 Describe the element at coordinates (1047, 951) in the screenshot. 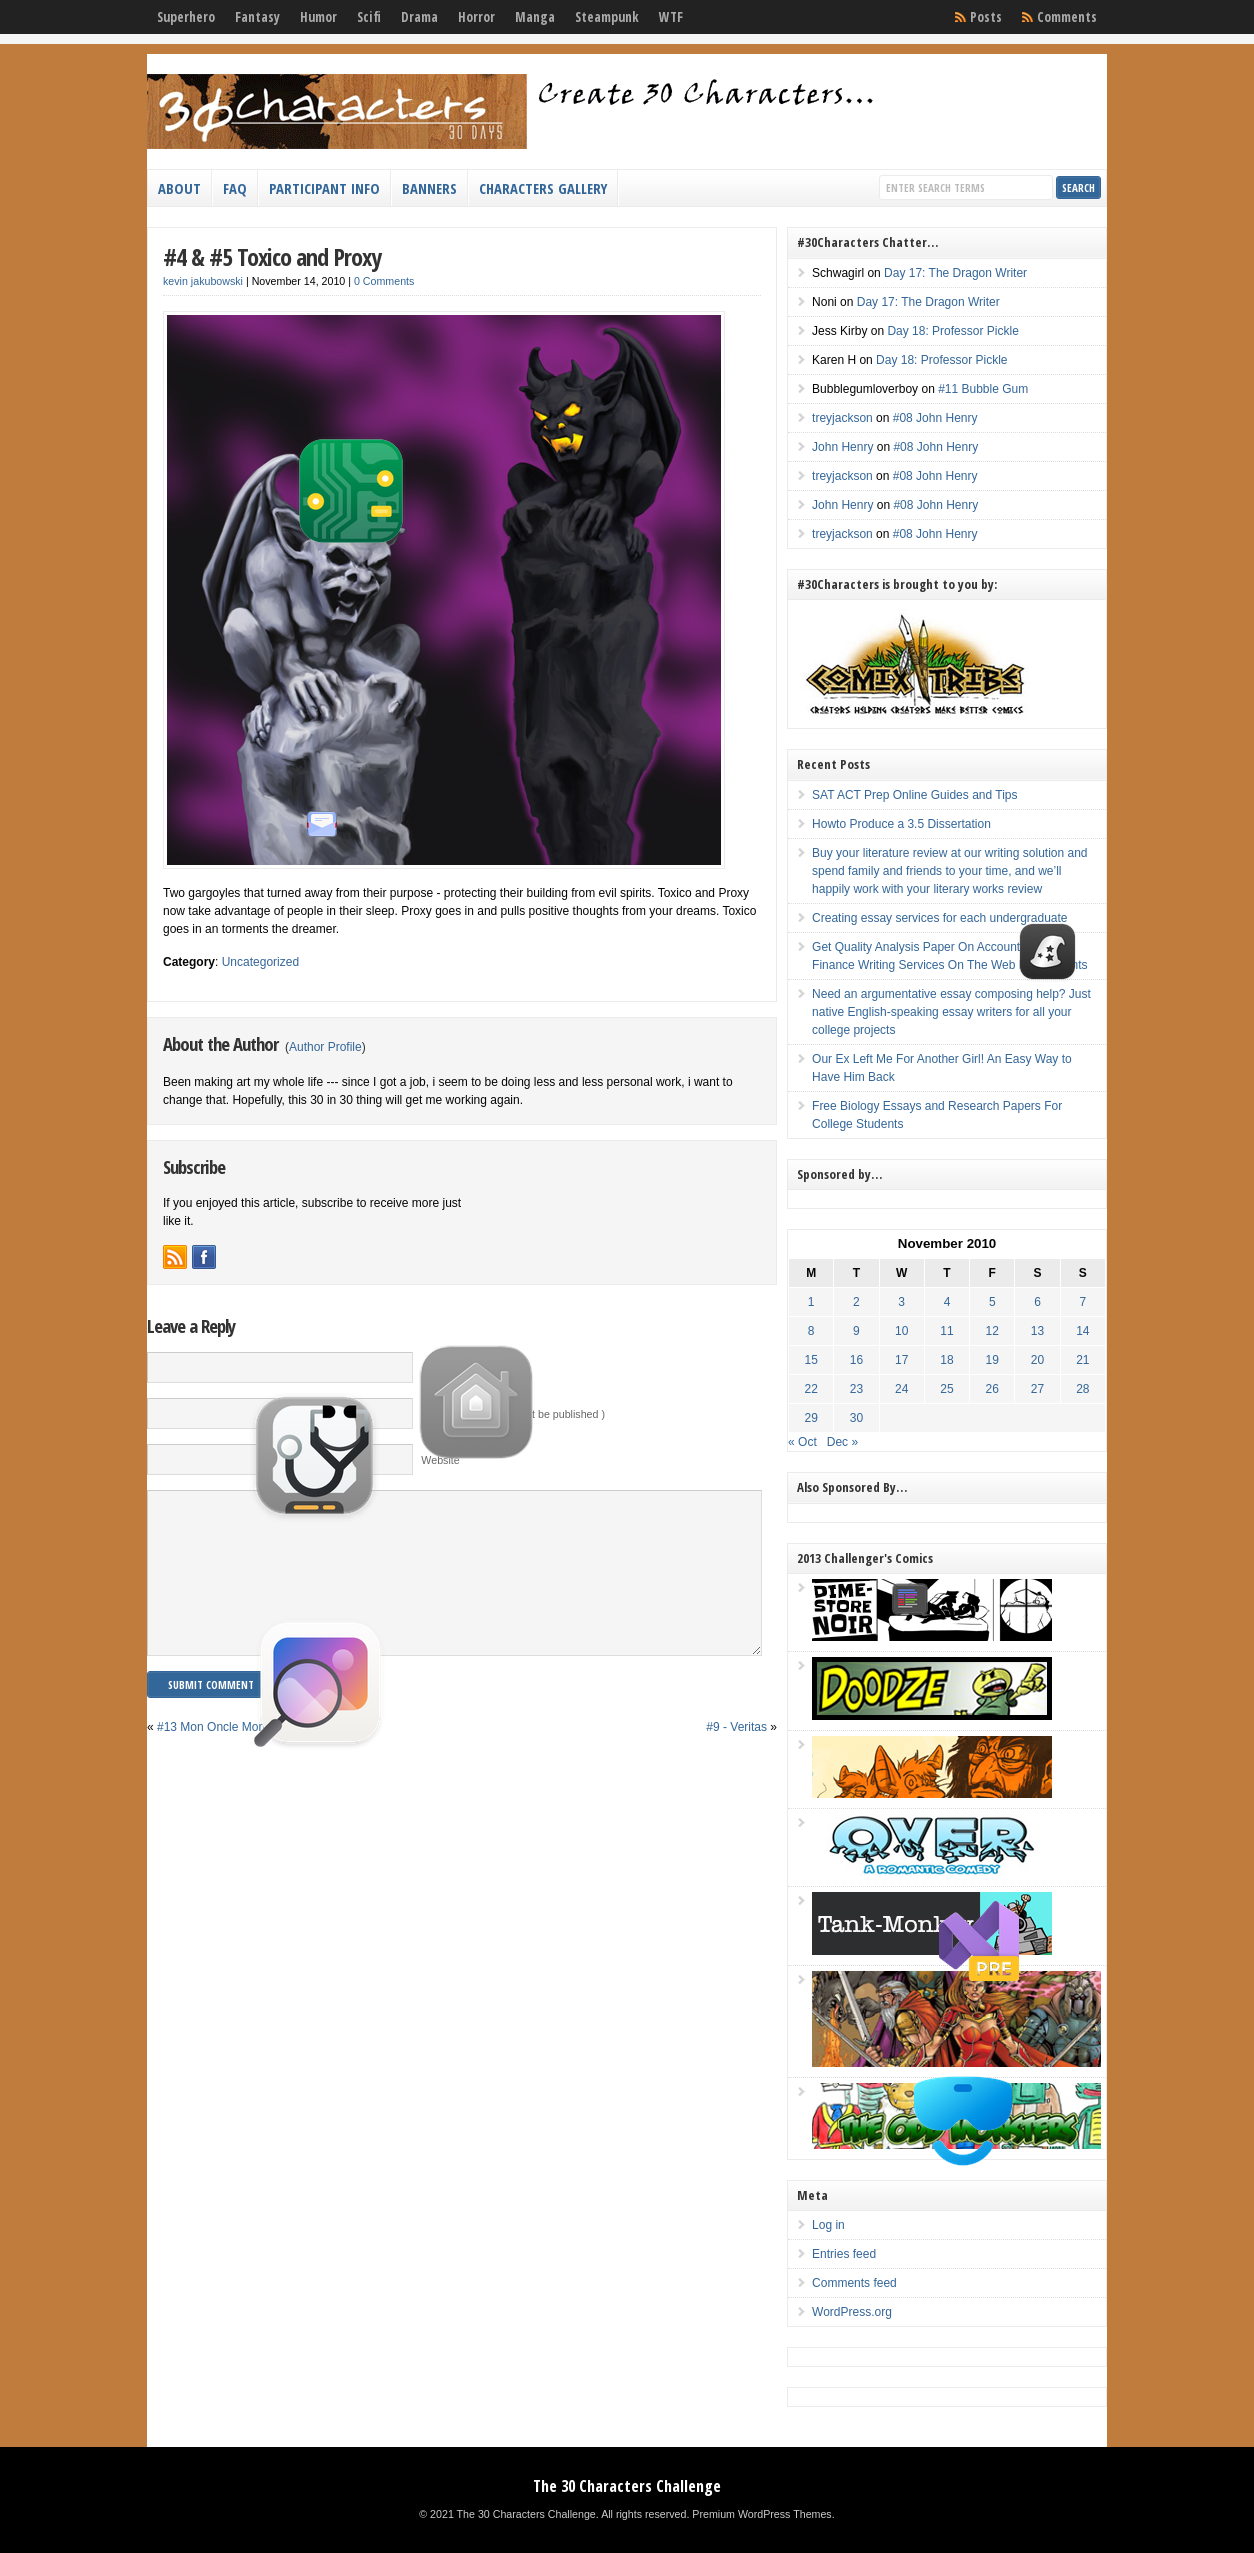

I see `open ImageMagick display application` at that location.